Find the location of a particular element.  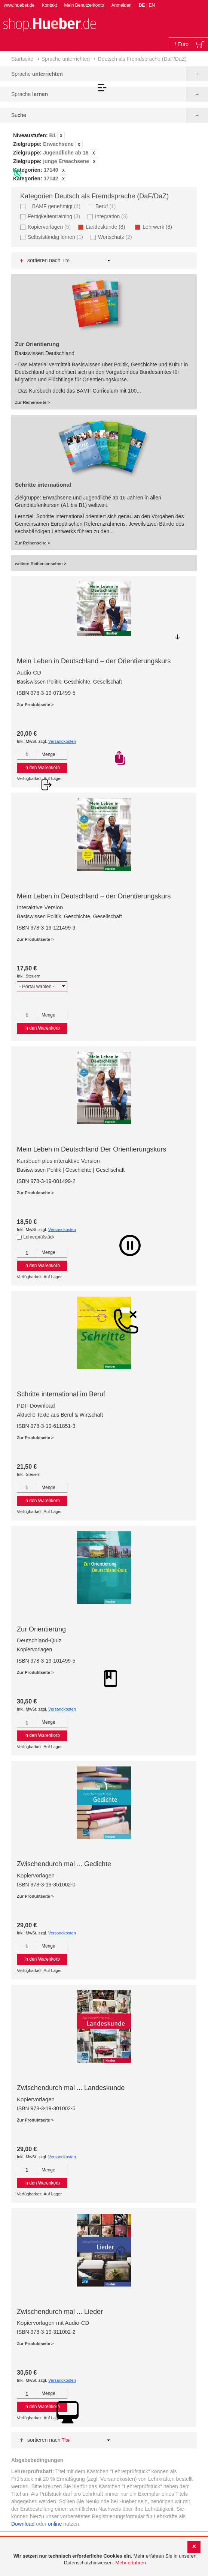

refresh or reload content is located at coordinates (102, 1318).